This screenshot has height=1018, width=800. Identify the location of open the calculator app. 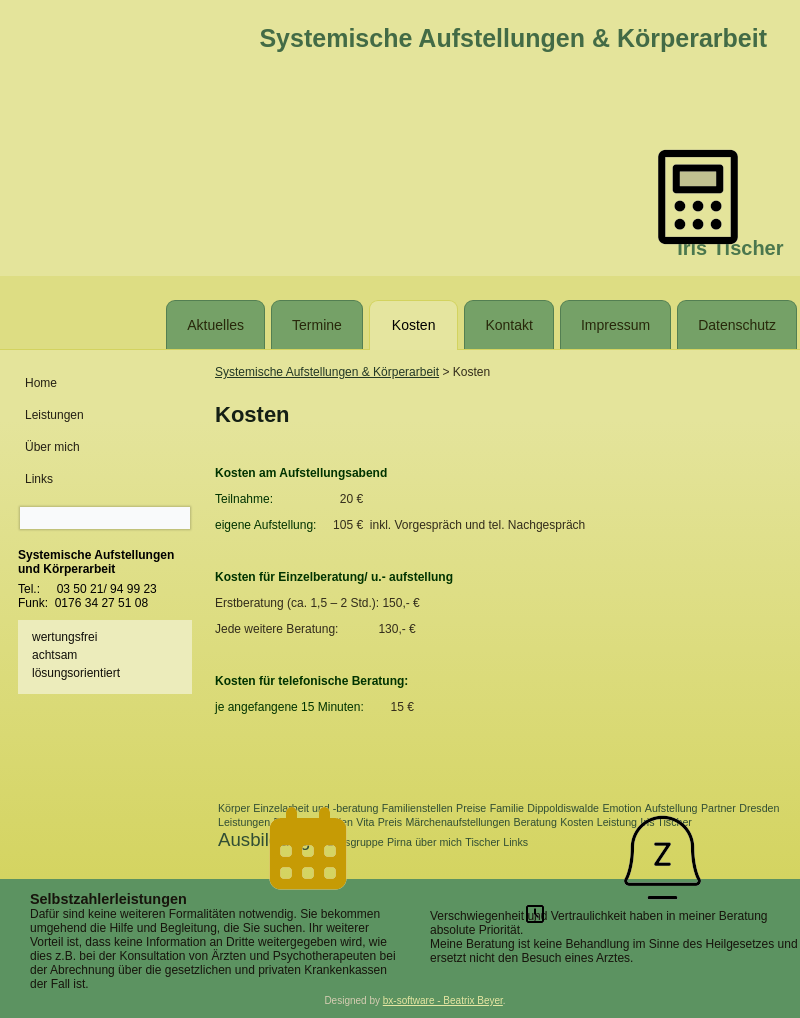
(698, 197).